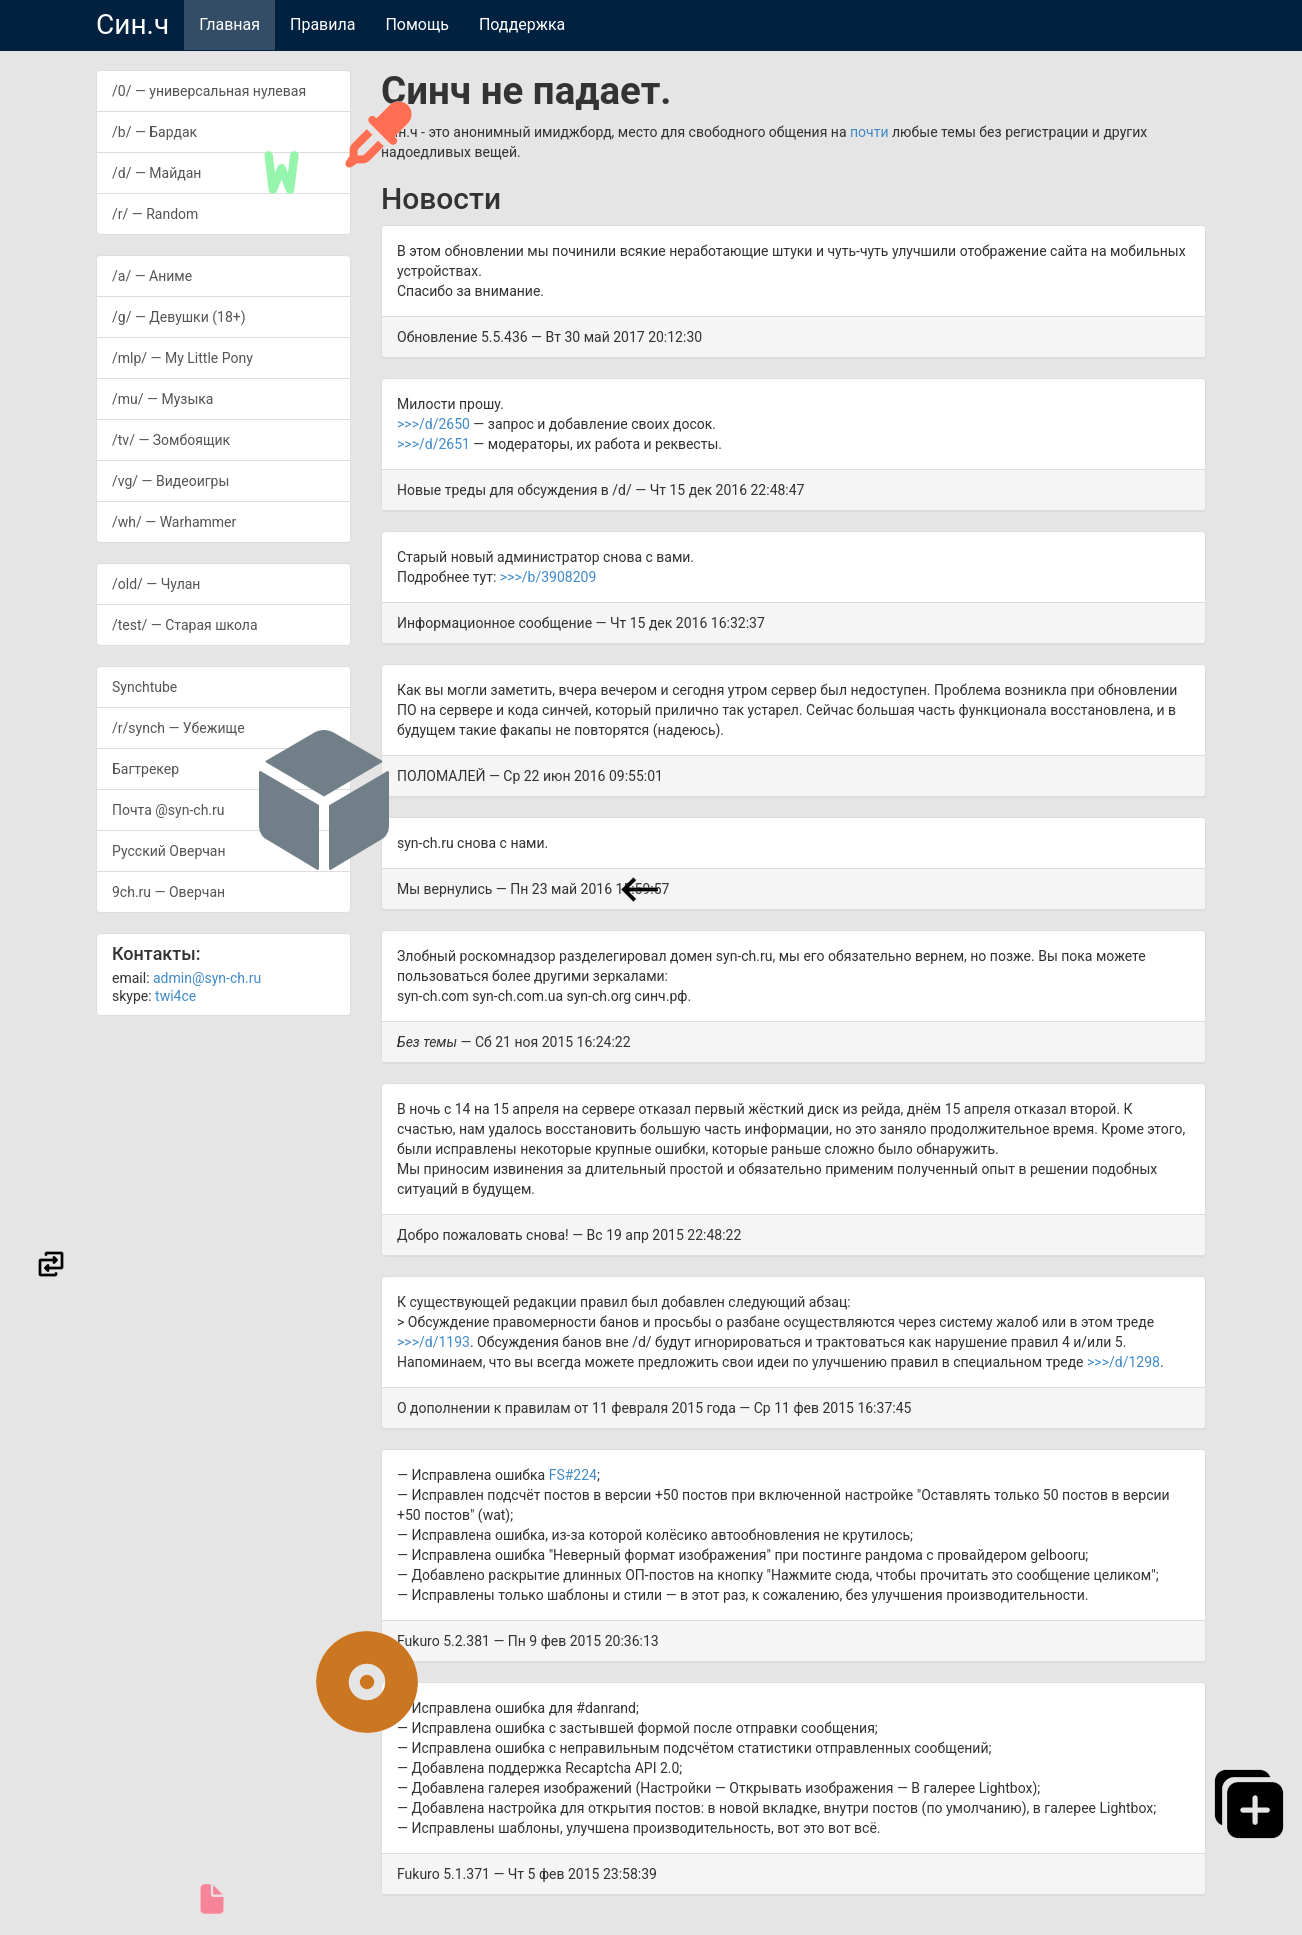 Image resolution: width=1302 pixels, height=1935 pixels. I want to click on view 3D model or object, so click(324, 800).